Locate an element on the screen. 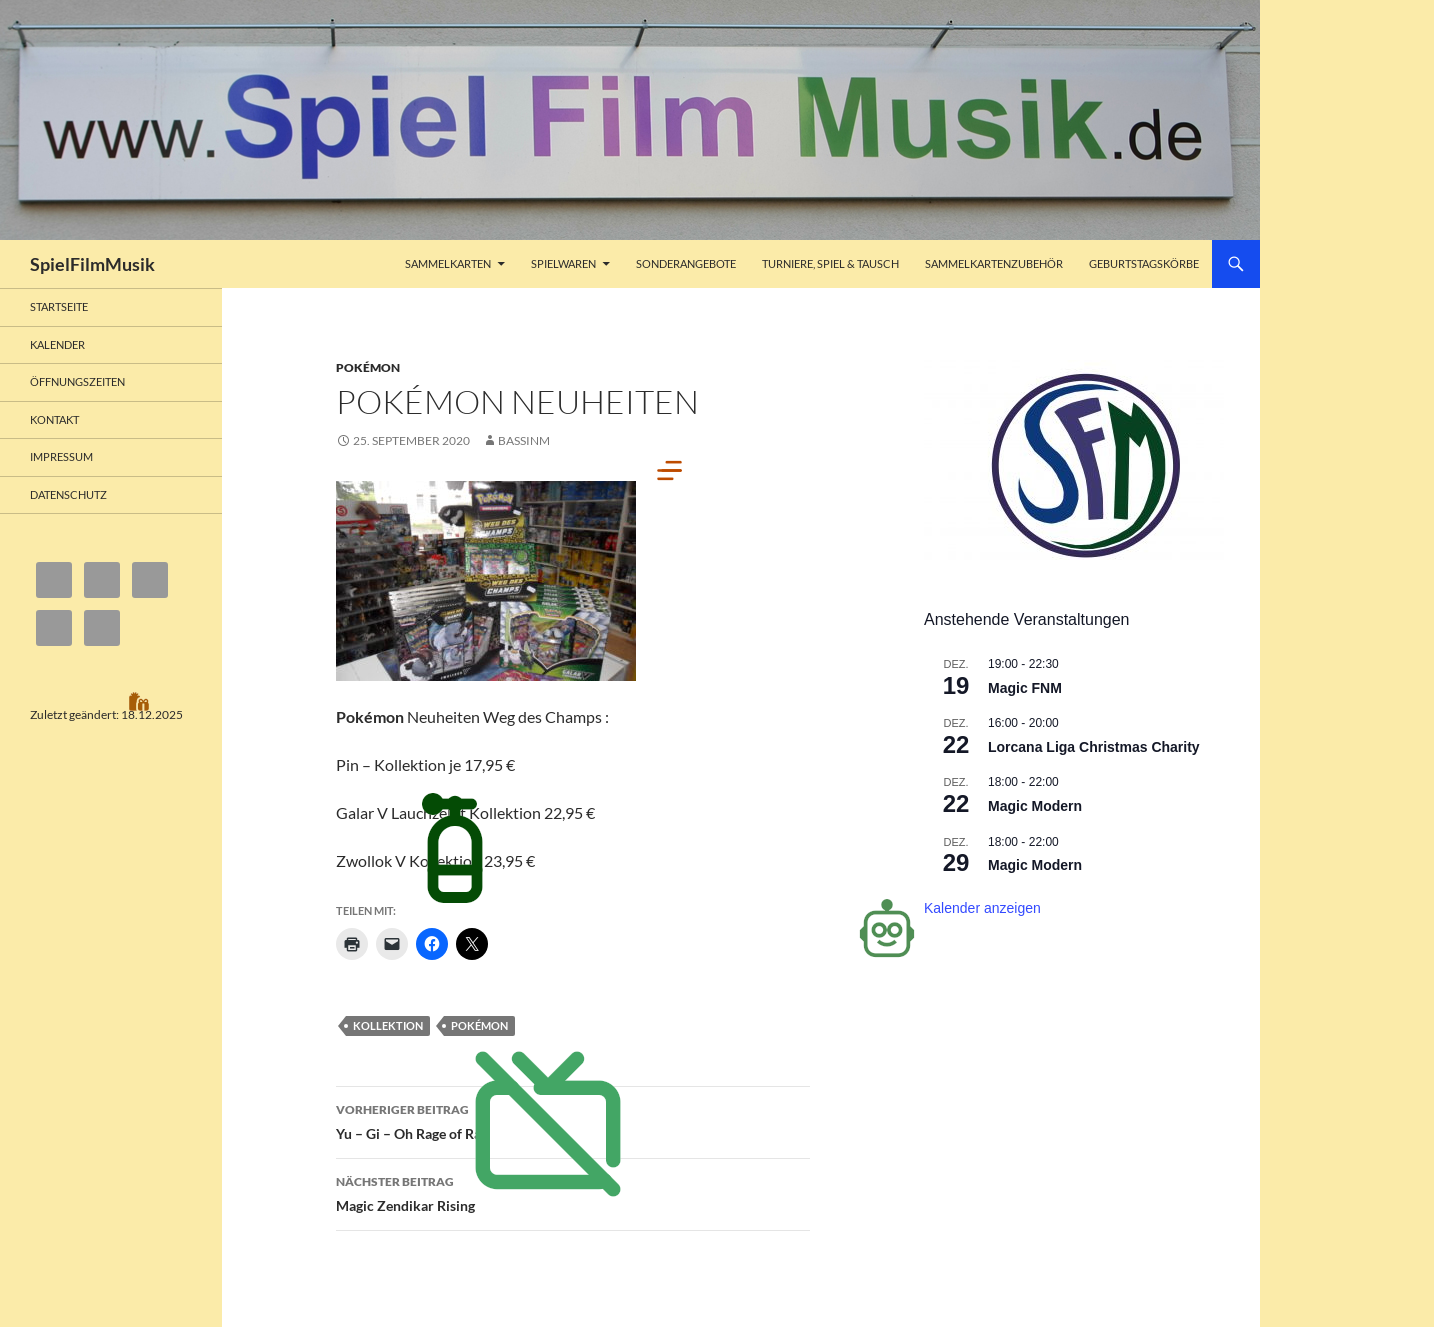  view gifts or rewards is located at coordinates (139, 702).